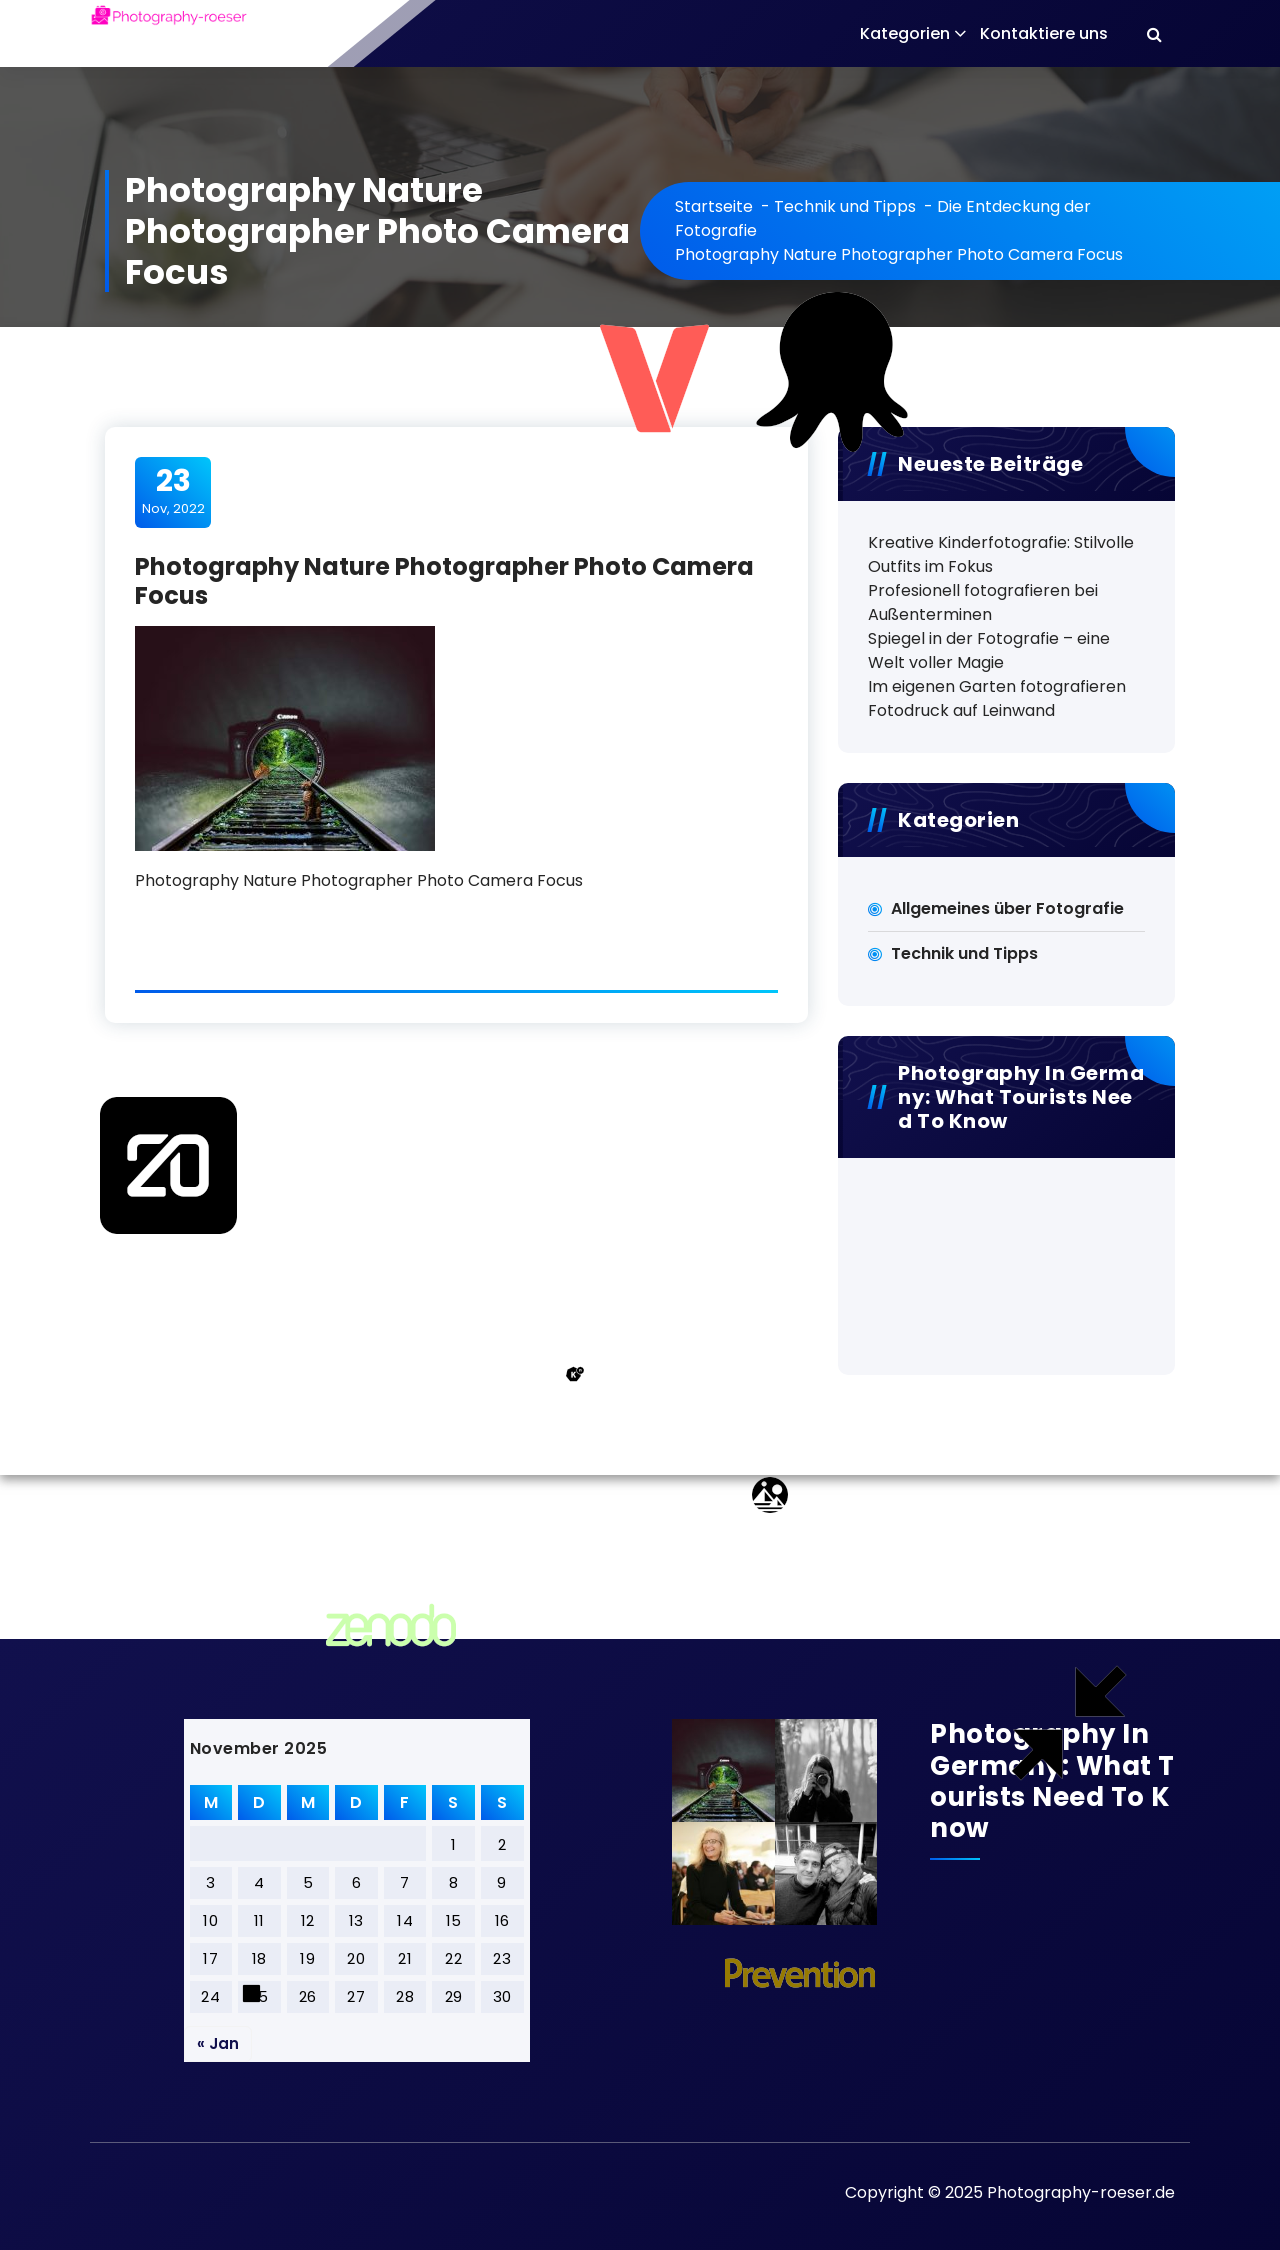 The width and height of the screenshot is (1280, 2250). Describe the element at coordinates (800, 1973) in the screenshot. I see `prevention magazine brand logo` at that location.